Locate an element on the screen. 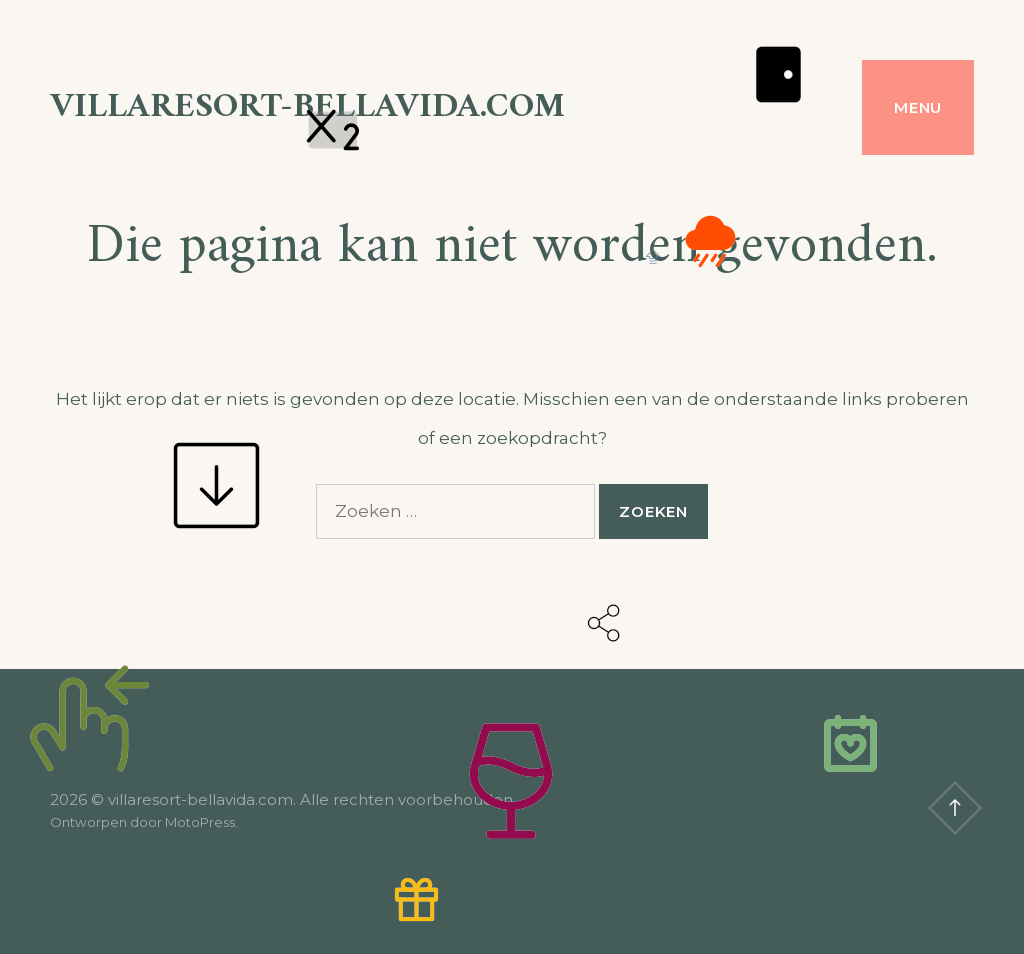  browse wine or beverage options is located at coordinates (511, 777).